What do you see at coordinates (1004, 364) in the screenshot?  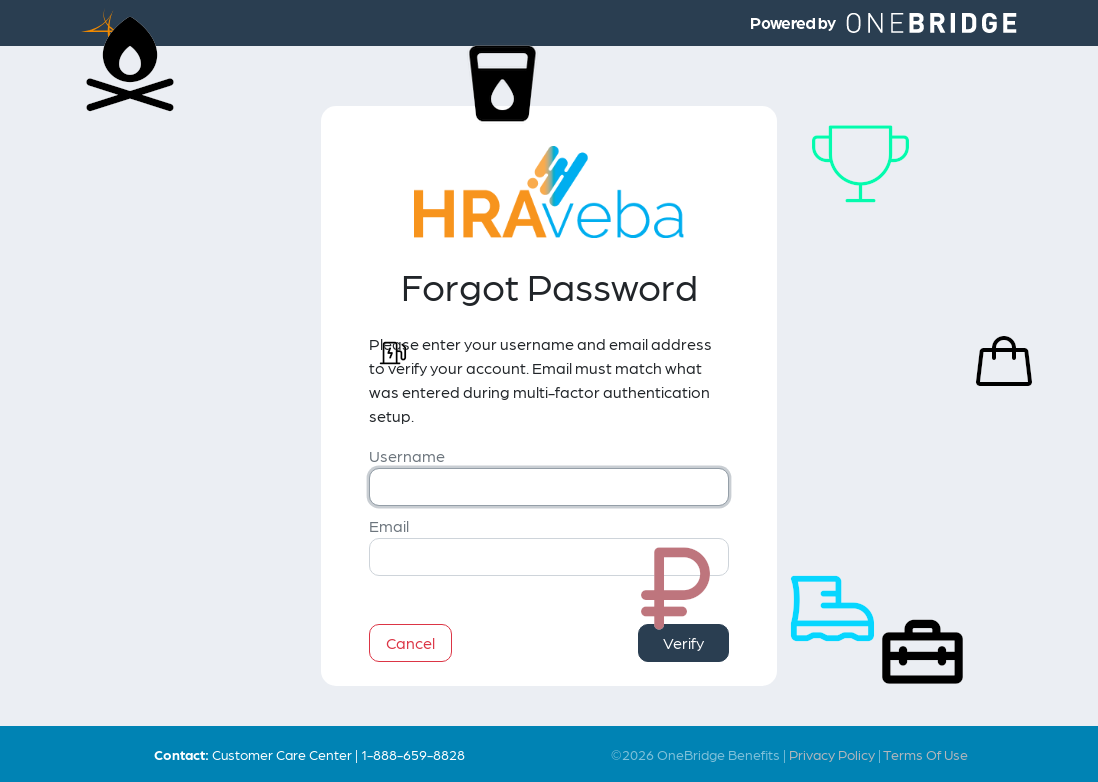 I see `view your shopping bag` at bounding box center [1004, 364].